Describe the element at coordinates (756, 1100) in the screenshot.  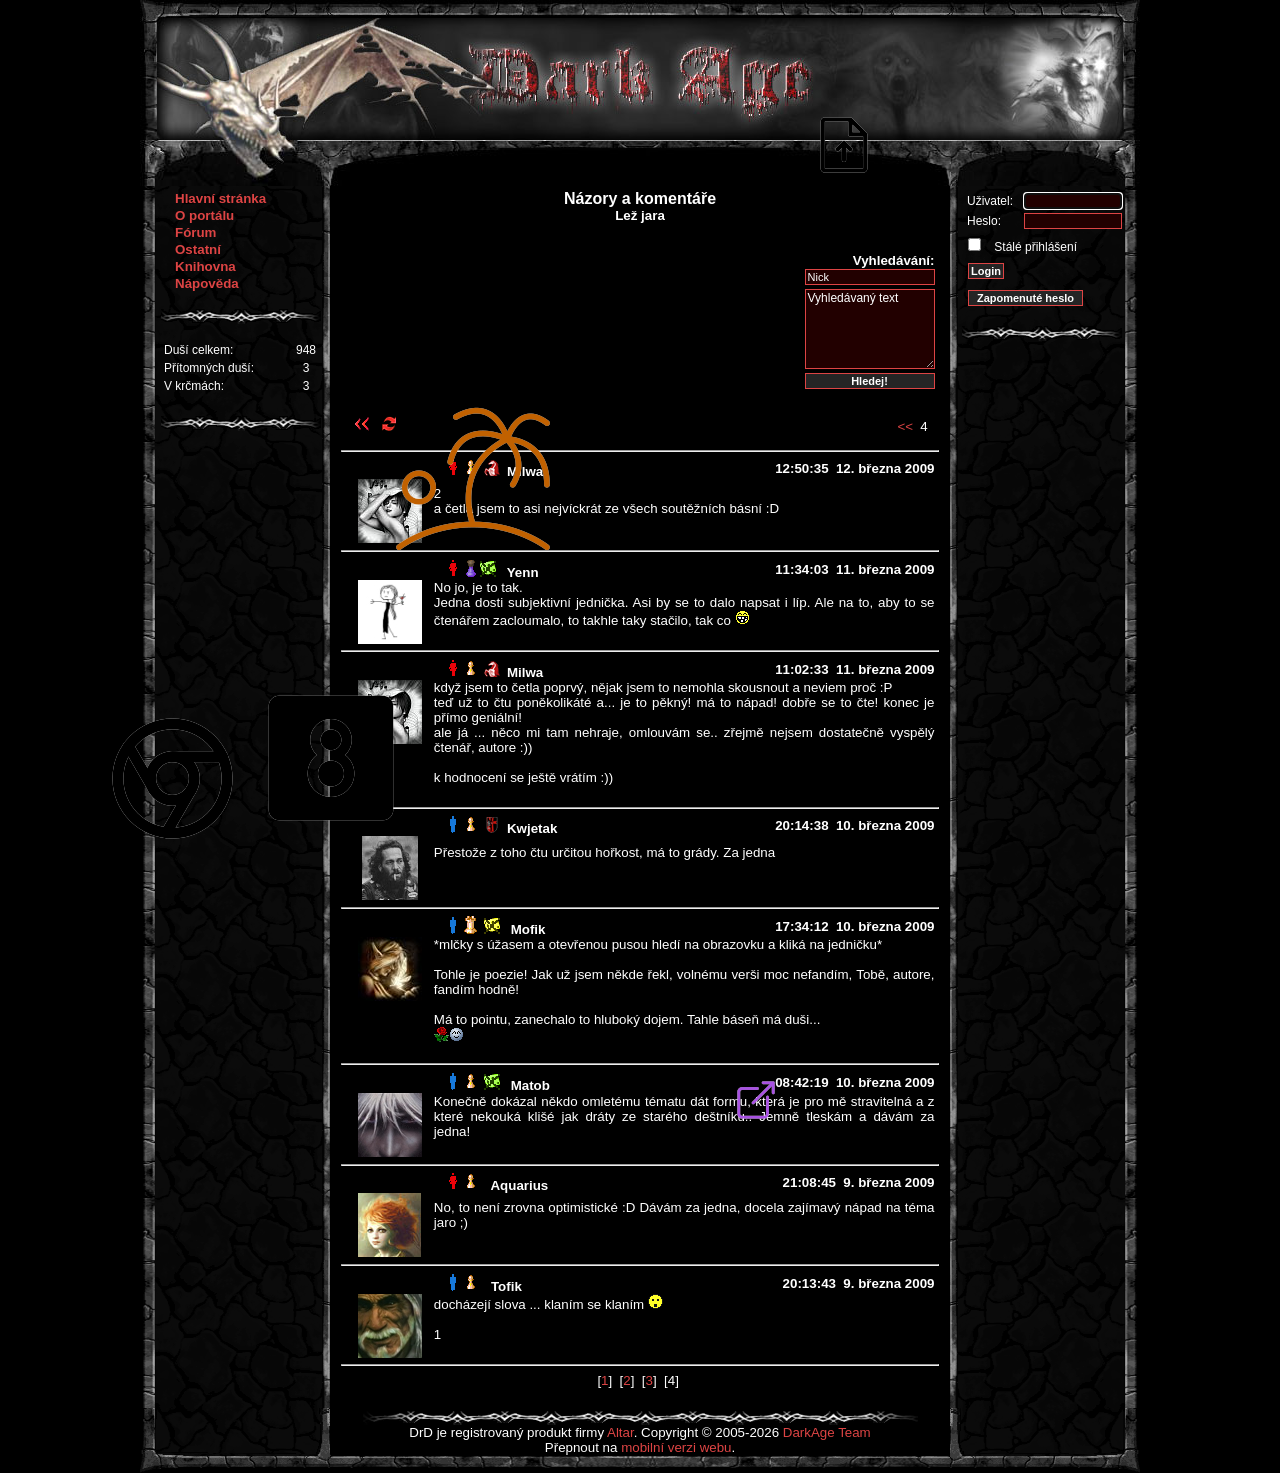
I see `open link in a new tab or window` at that location.